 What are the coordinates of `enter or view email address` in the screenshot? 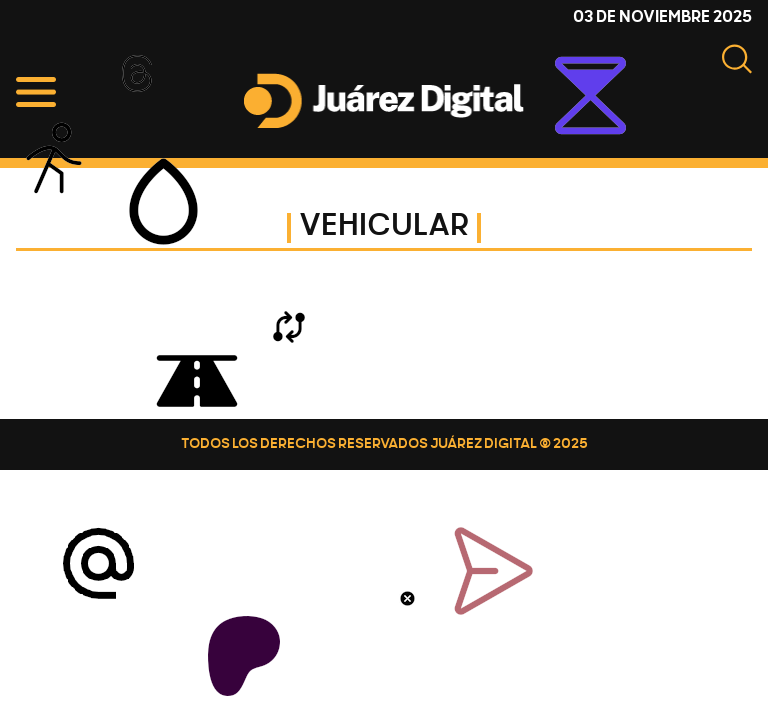 It's located at (98, 563).